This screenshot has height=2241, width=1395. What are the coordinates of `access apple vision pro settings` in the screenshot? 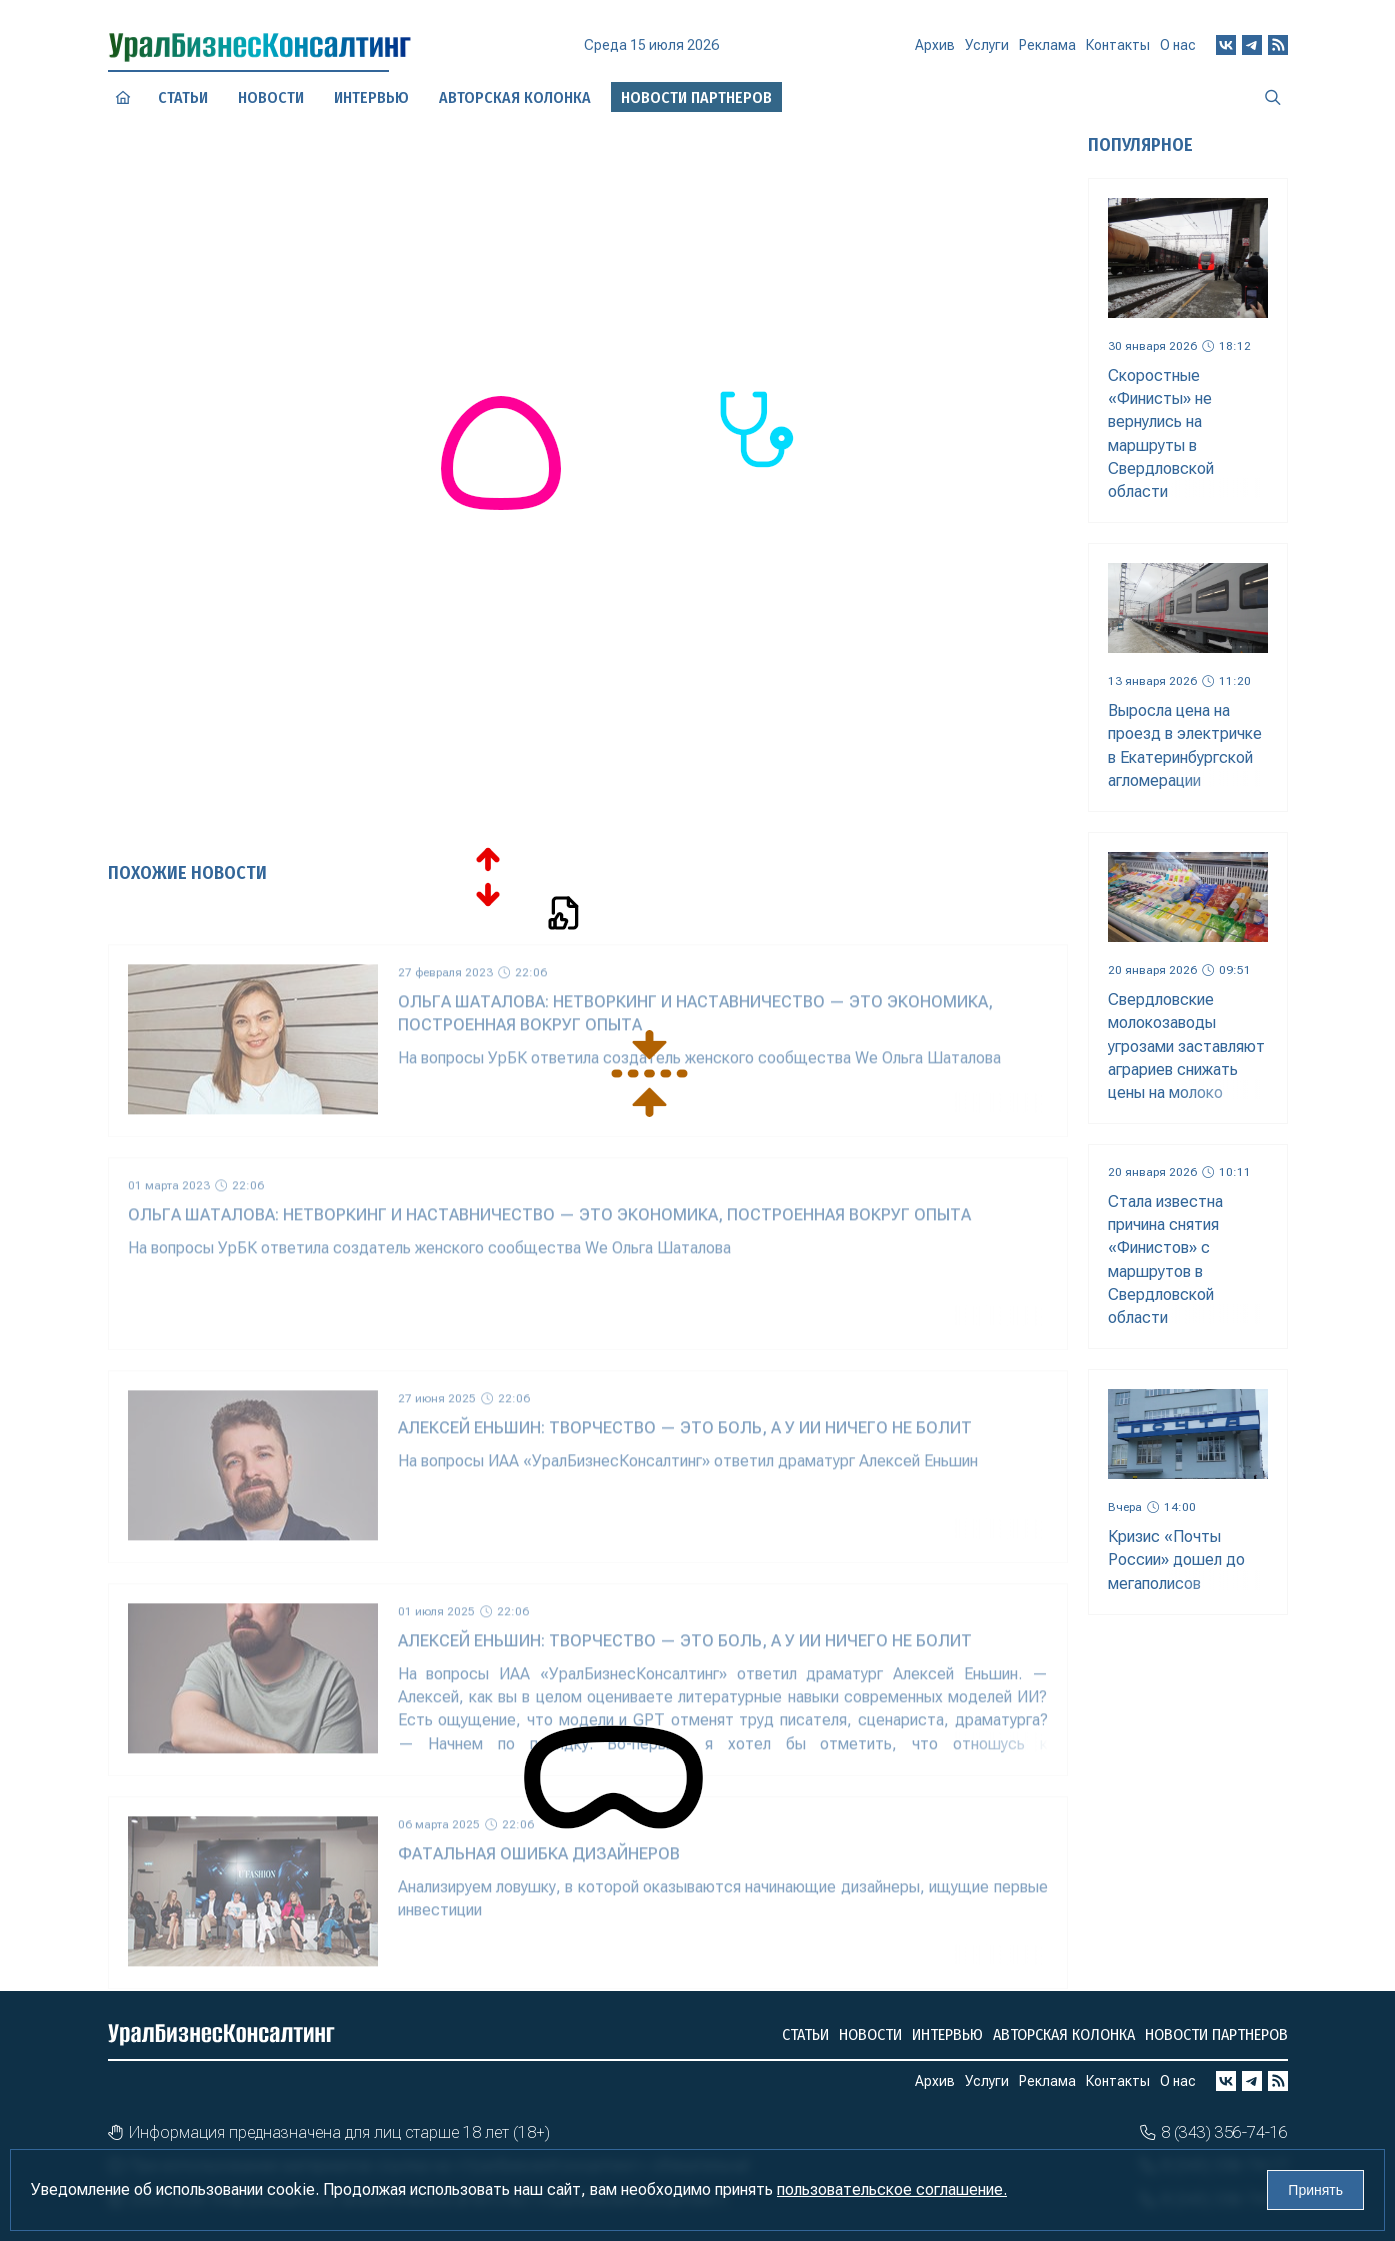 It's located at (613, 1774).